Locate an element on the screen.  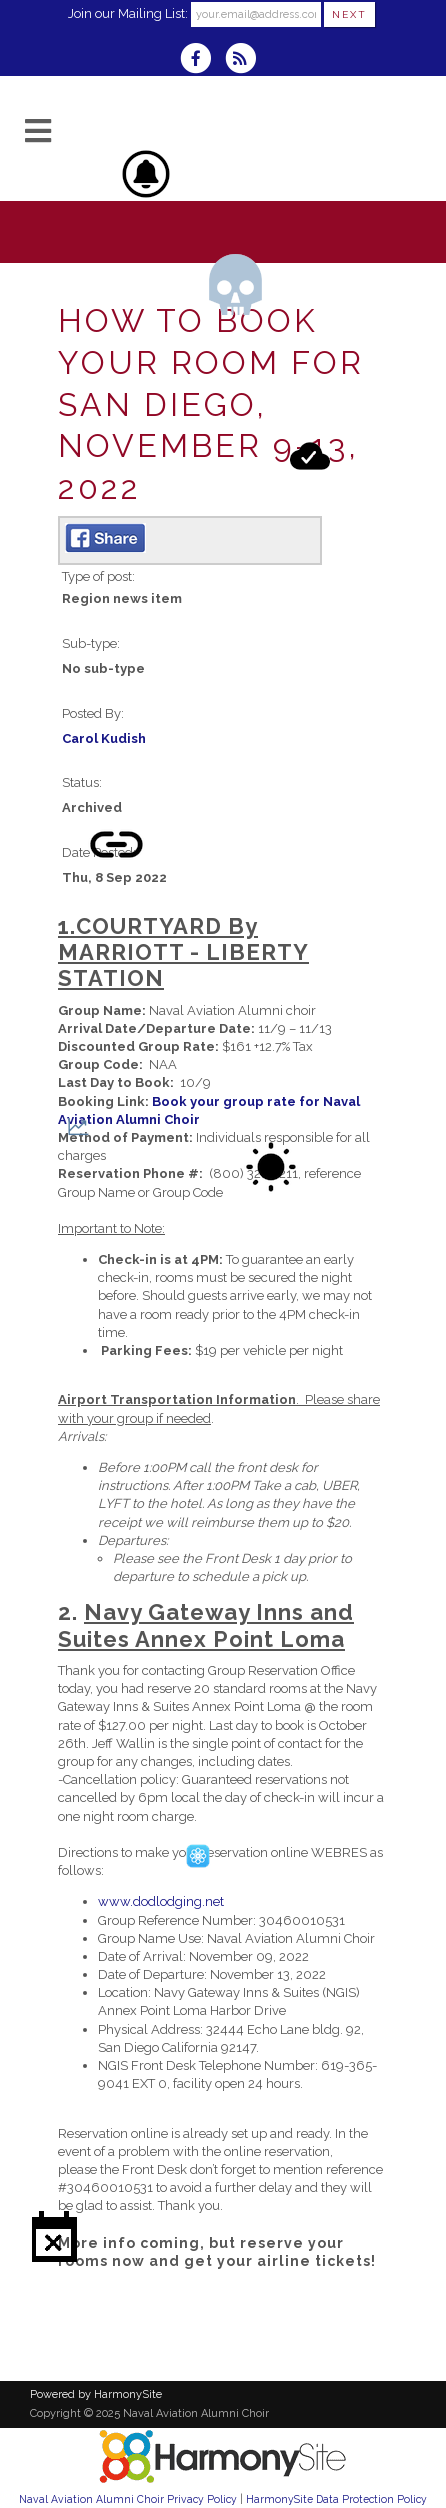
open graphics or design applications is located at coordinates (198, 1856).